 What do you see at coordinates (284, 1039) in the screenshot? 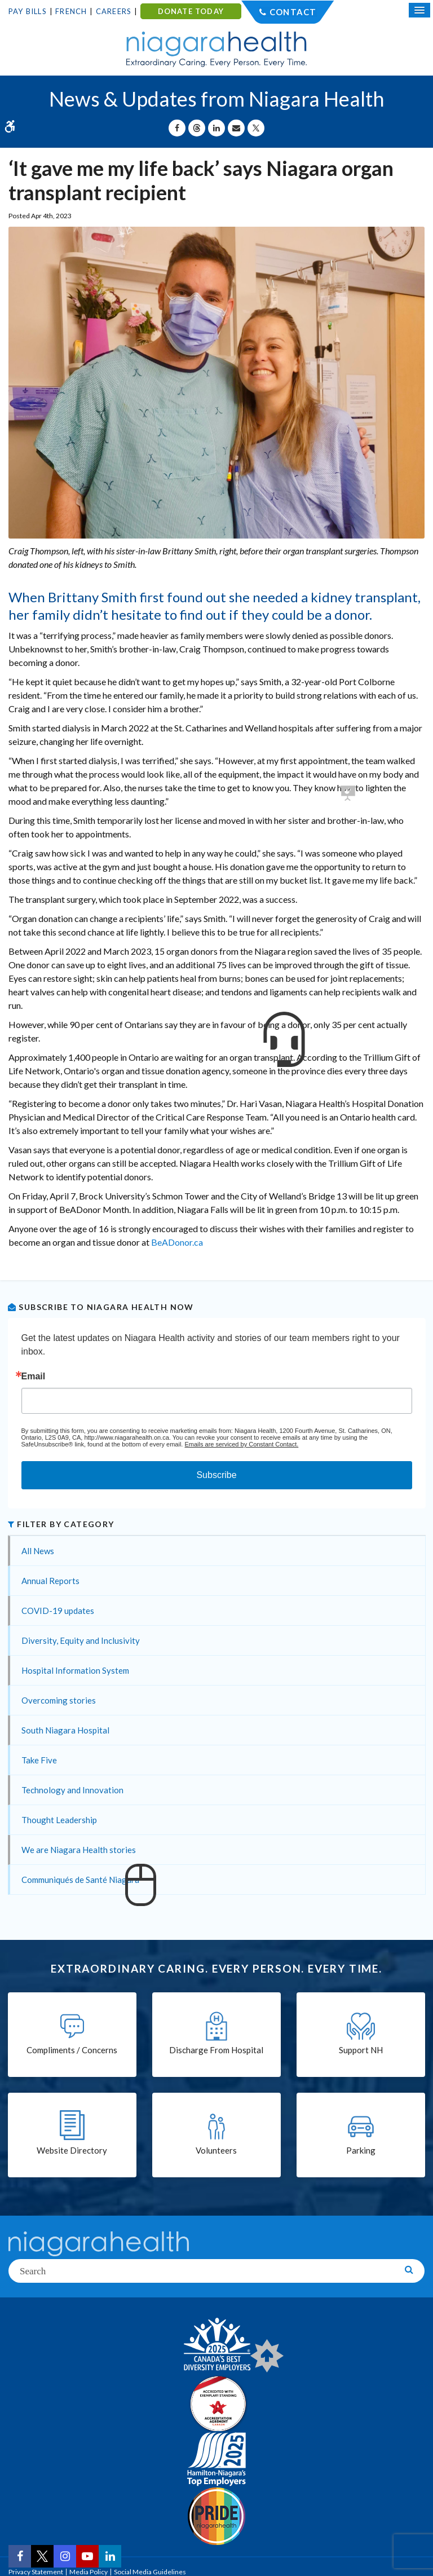
I see `audio or headset settings` at bounding box center [284, 1039].